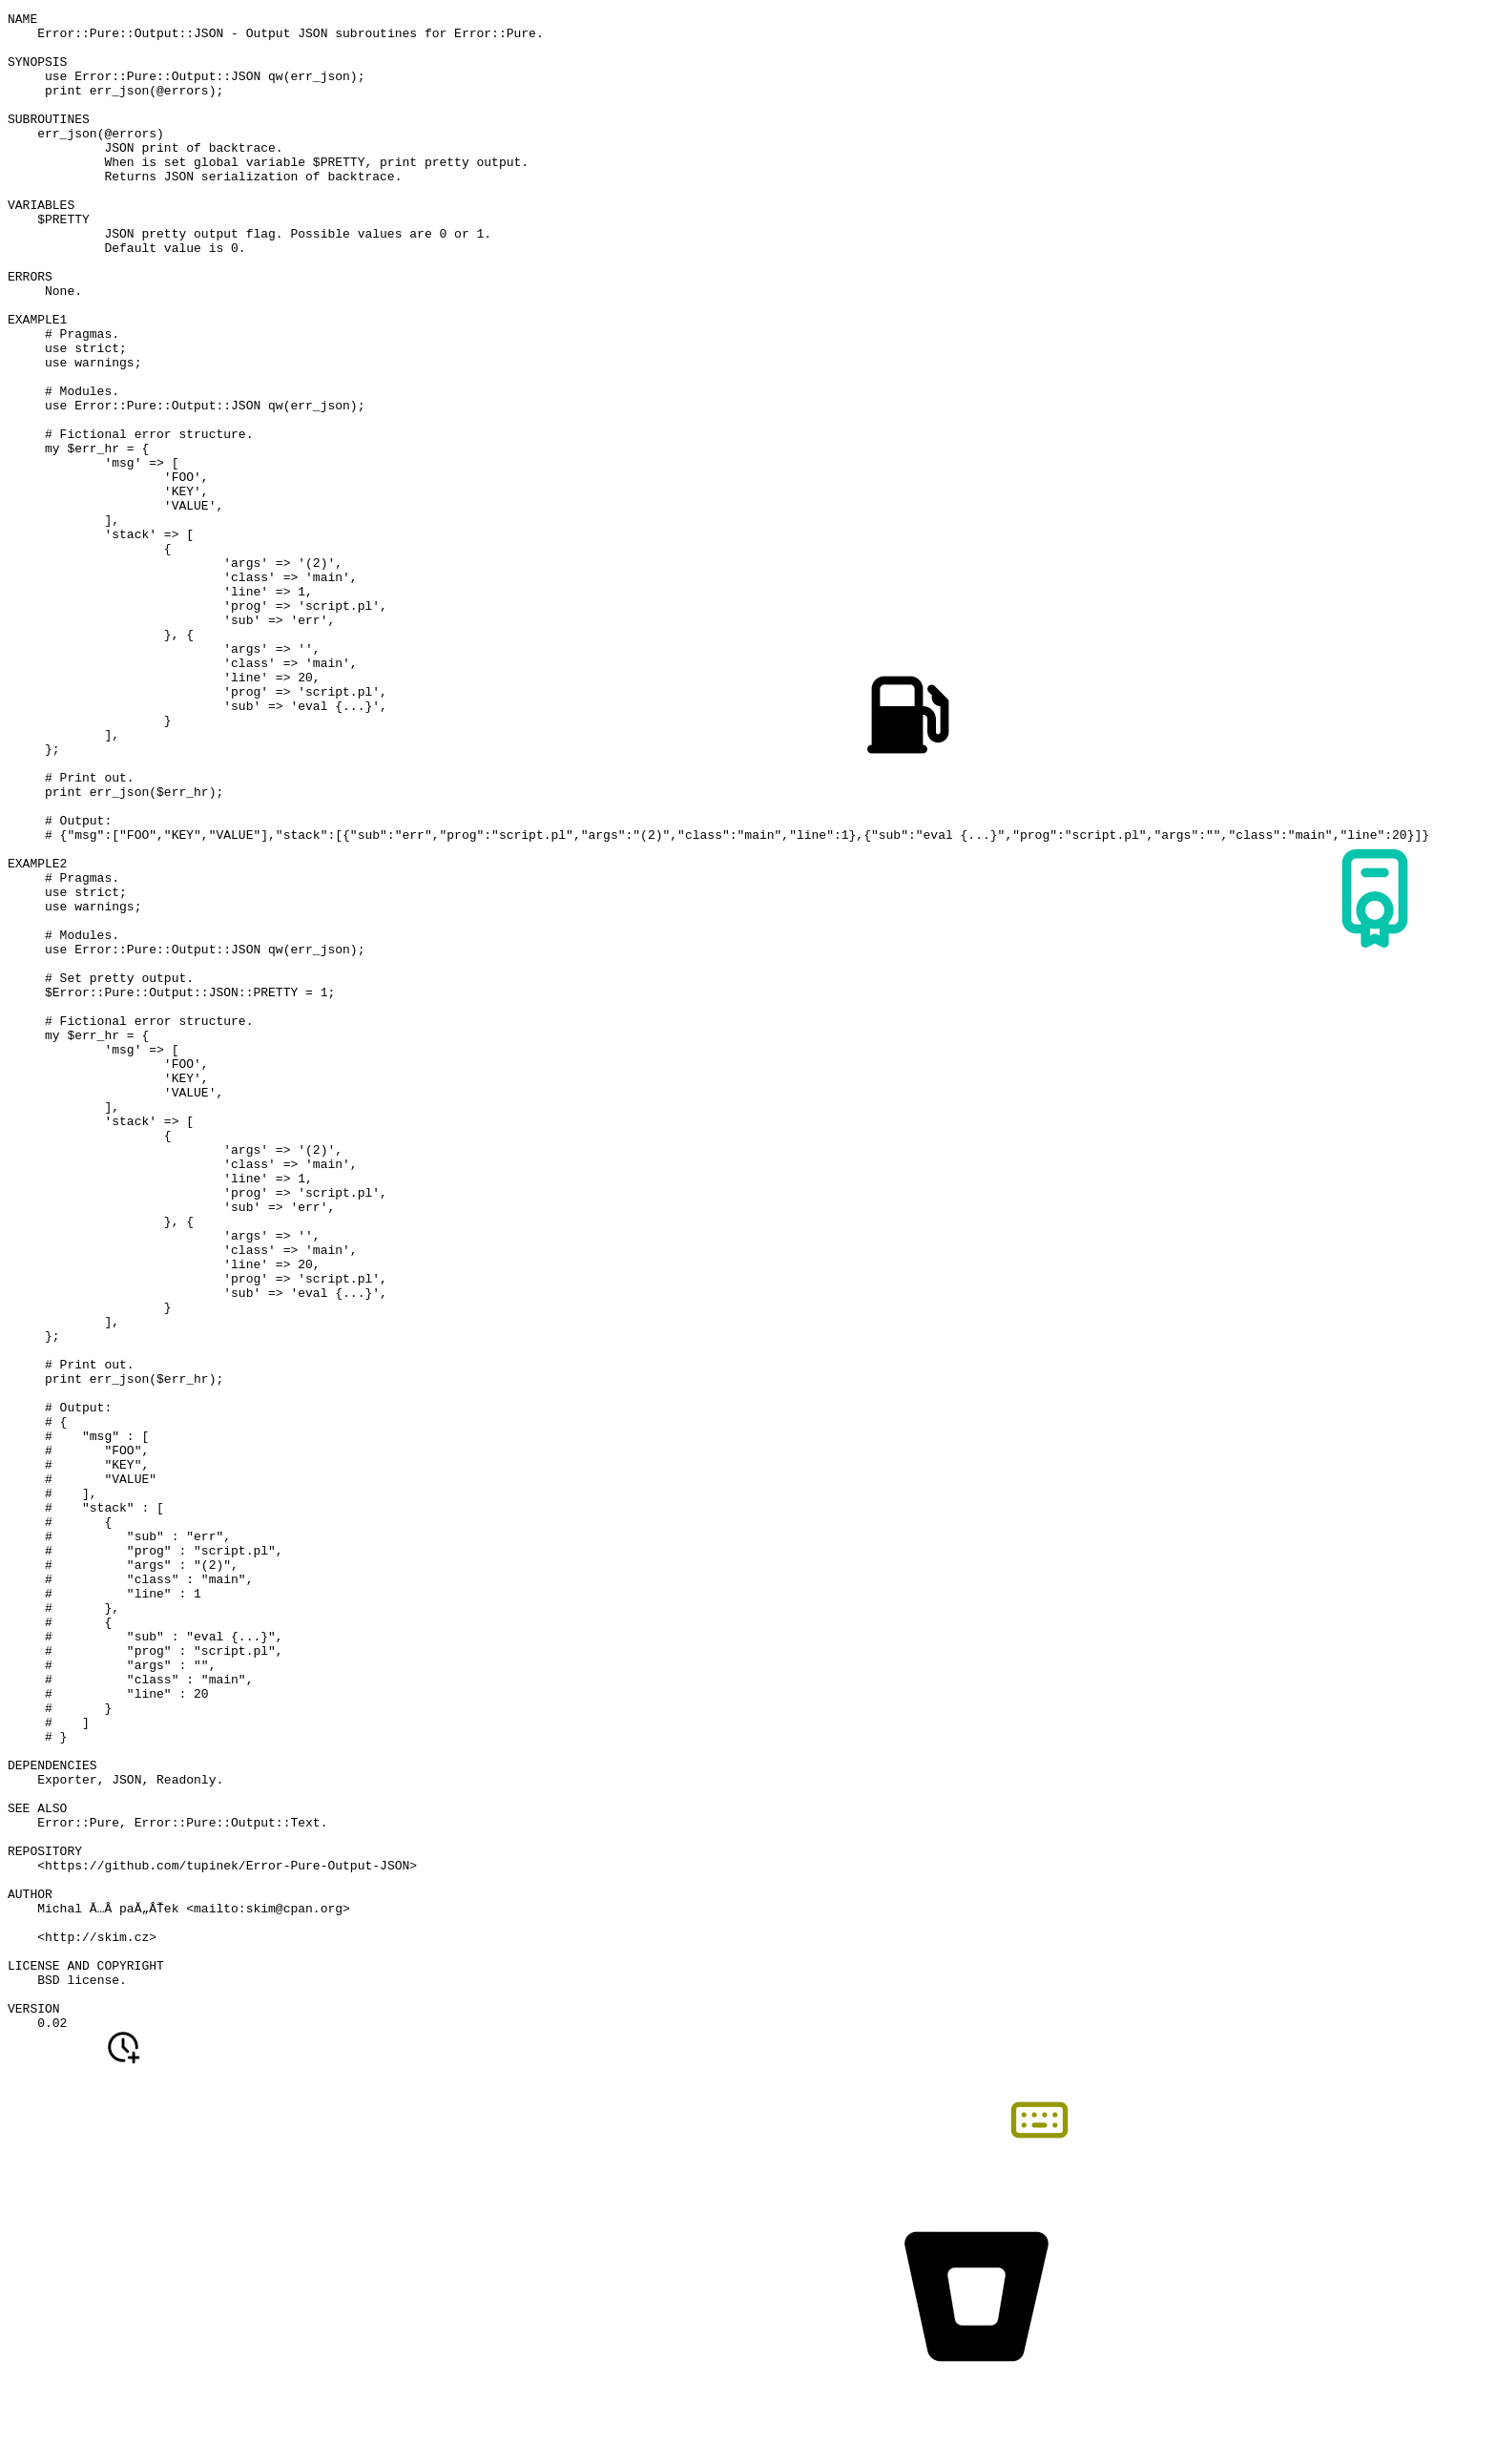 This screenshot has width=1496, height=2464. What do you see at coordinates (976, 2296) in the screenshot?
I see `open Bitbucket repository` at bounding box center [976, 2296].